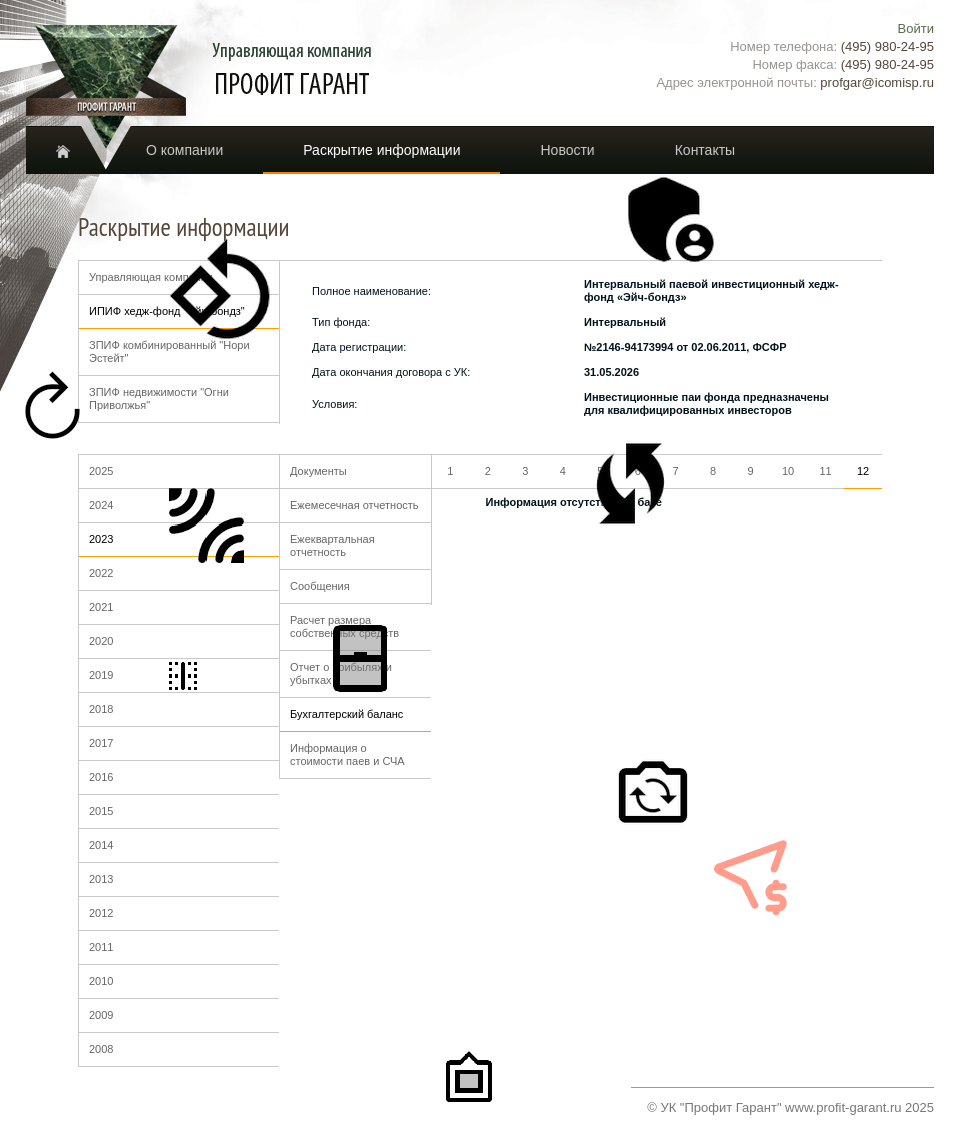  What do you see at coordinates (206, 525) in the screenshot?
I see `enable light leak or lens flare effect` at bounding box center [206, 525].